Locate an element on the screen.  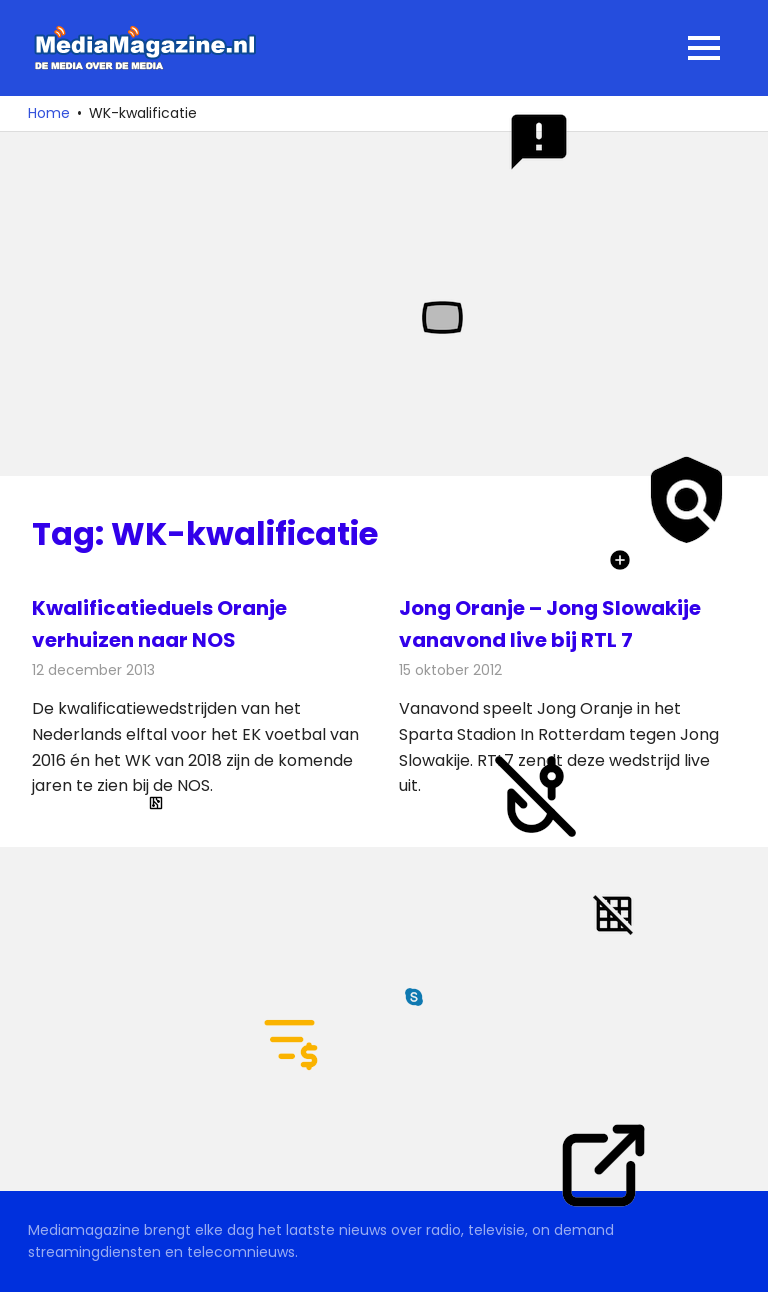
disable grid view is located at coordinates (614, 914).